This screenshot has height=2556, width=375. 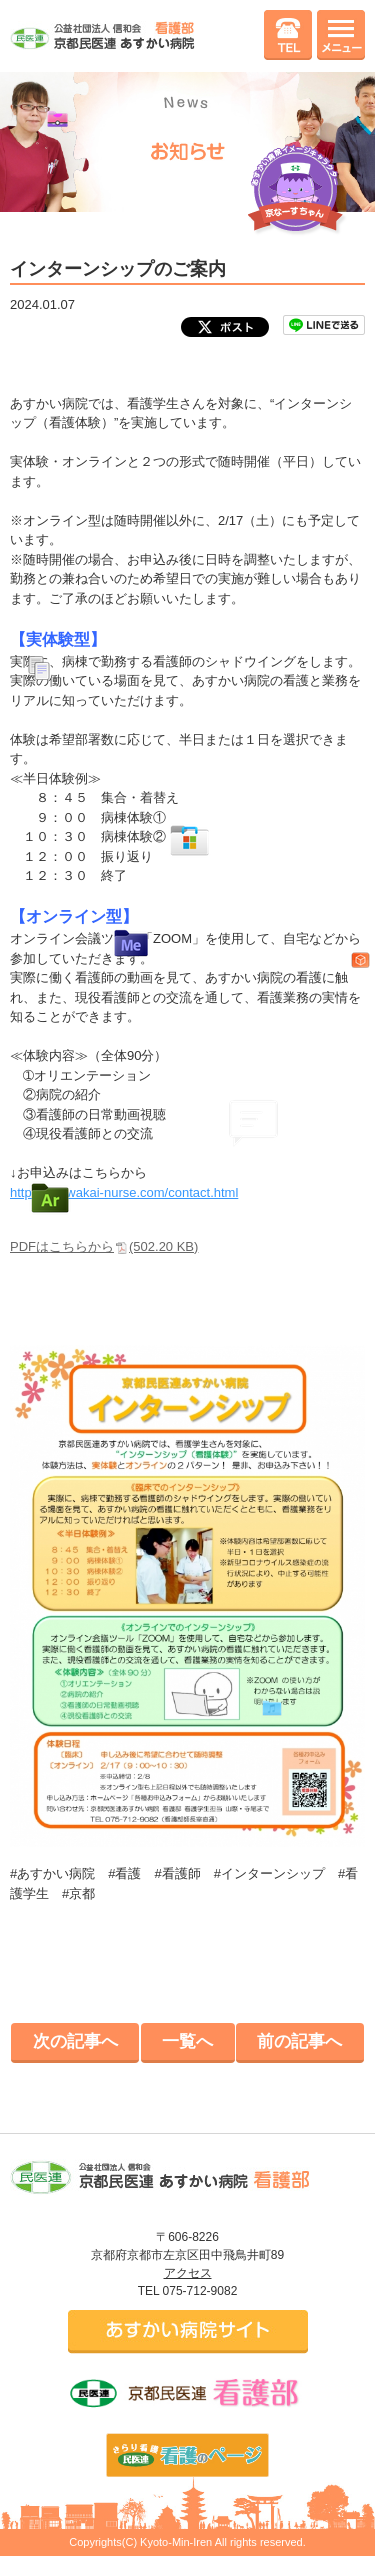 What do you see at coordinates (253, 1123) in the screenshot?
I see `neochat messaging app system tray icon` at bounding box center [253, 1123].